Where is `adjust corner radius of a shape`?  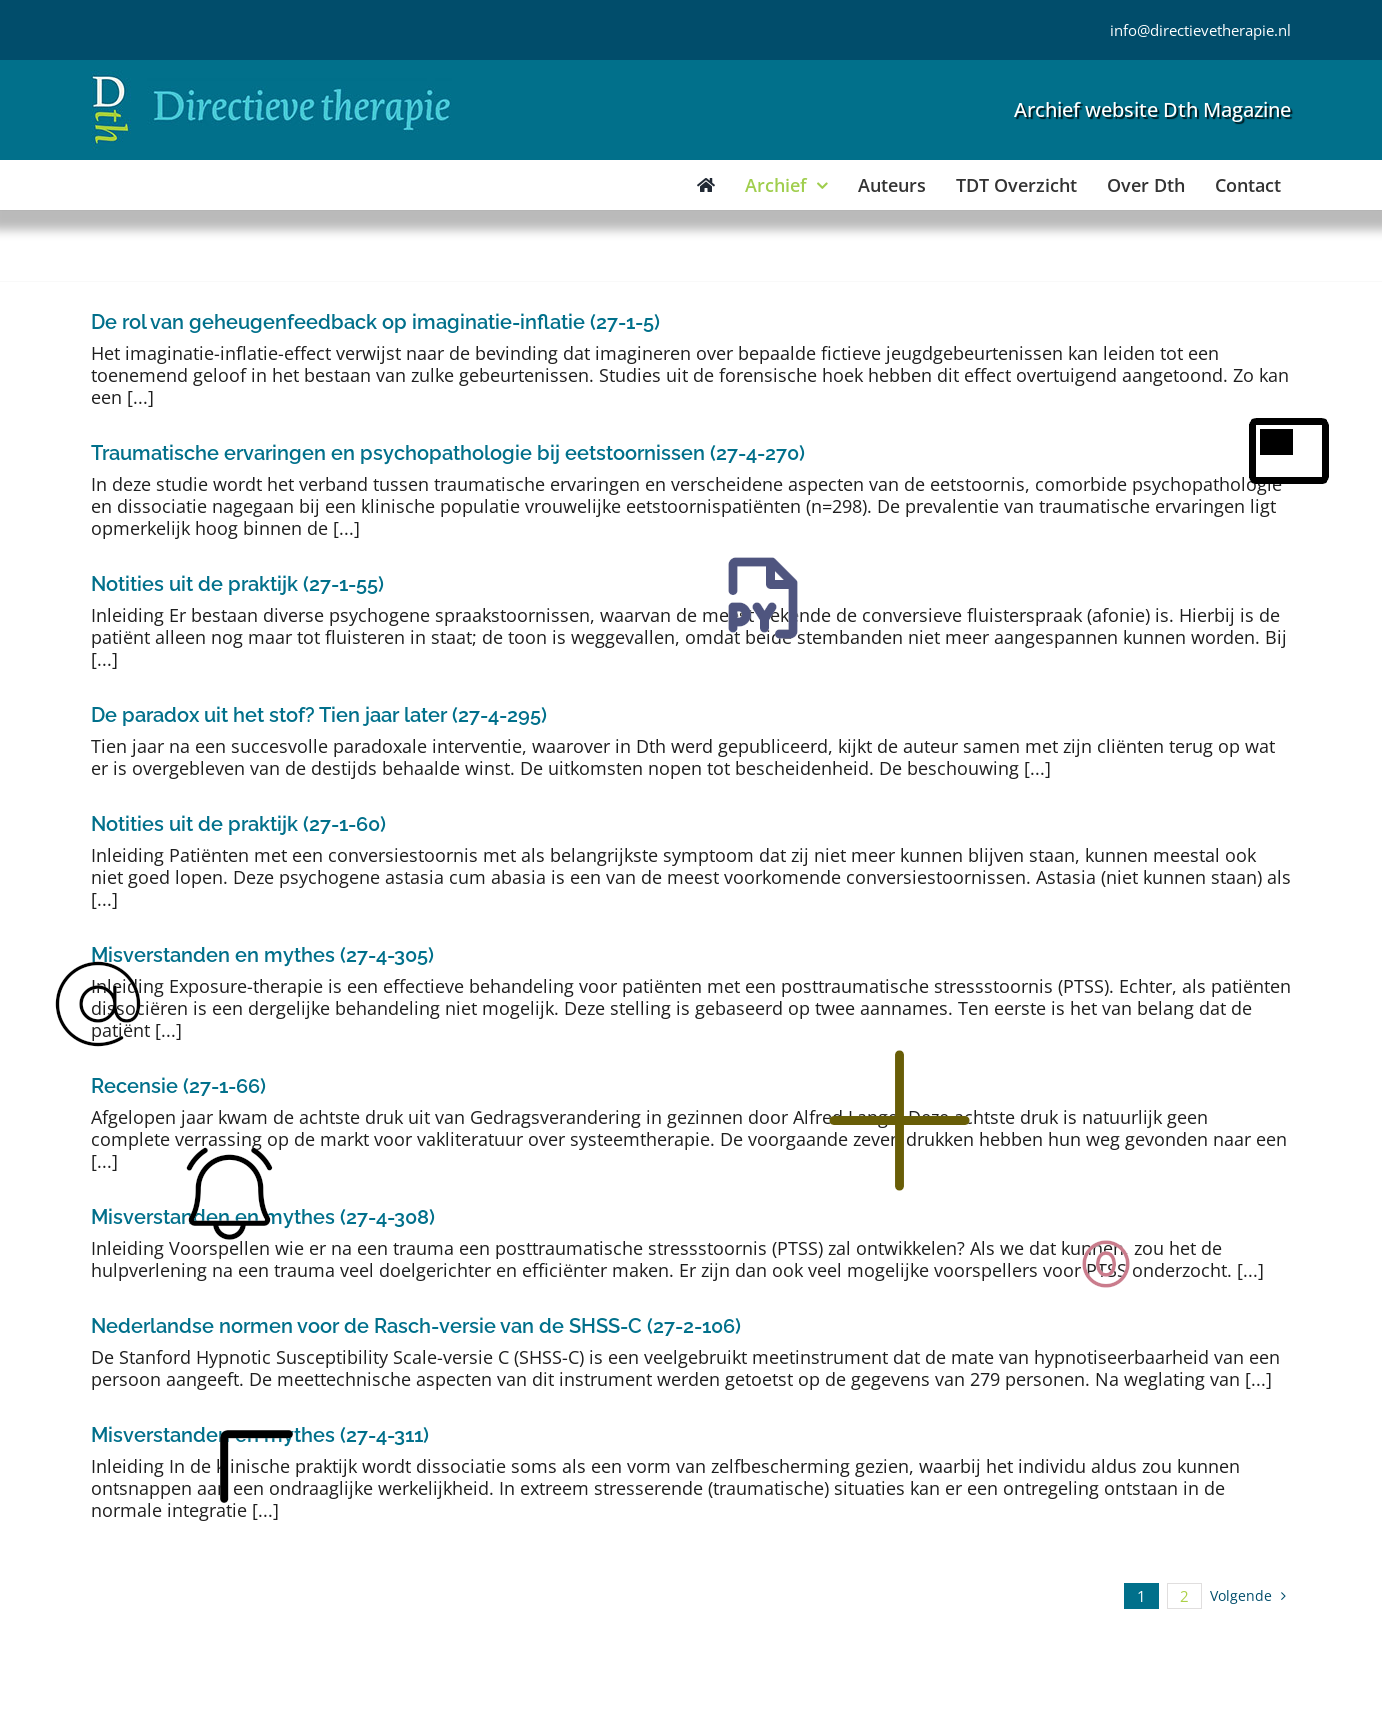
adjust corner radius of a shape is located at coordinates (256, 1466).